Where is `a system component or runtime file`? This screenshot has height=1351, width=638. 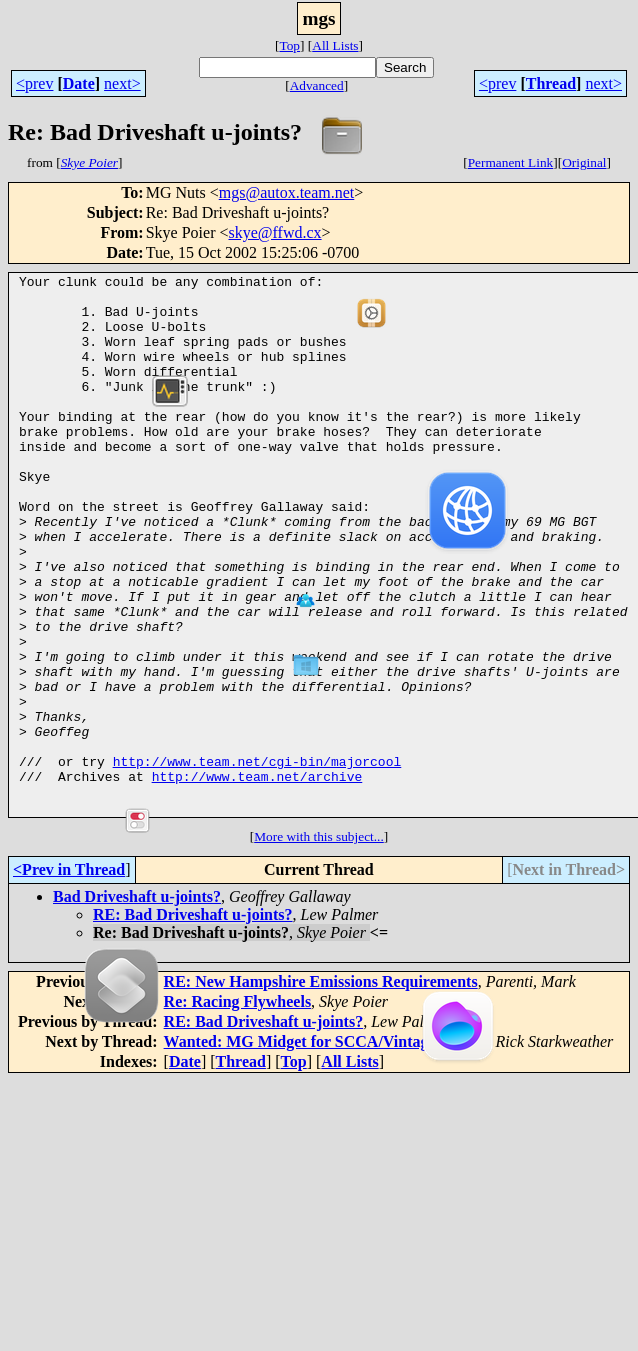 a system component or runtime file is located at coordinates (371, 313).